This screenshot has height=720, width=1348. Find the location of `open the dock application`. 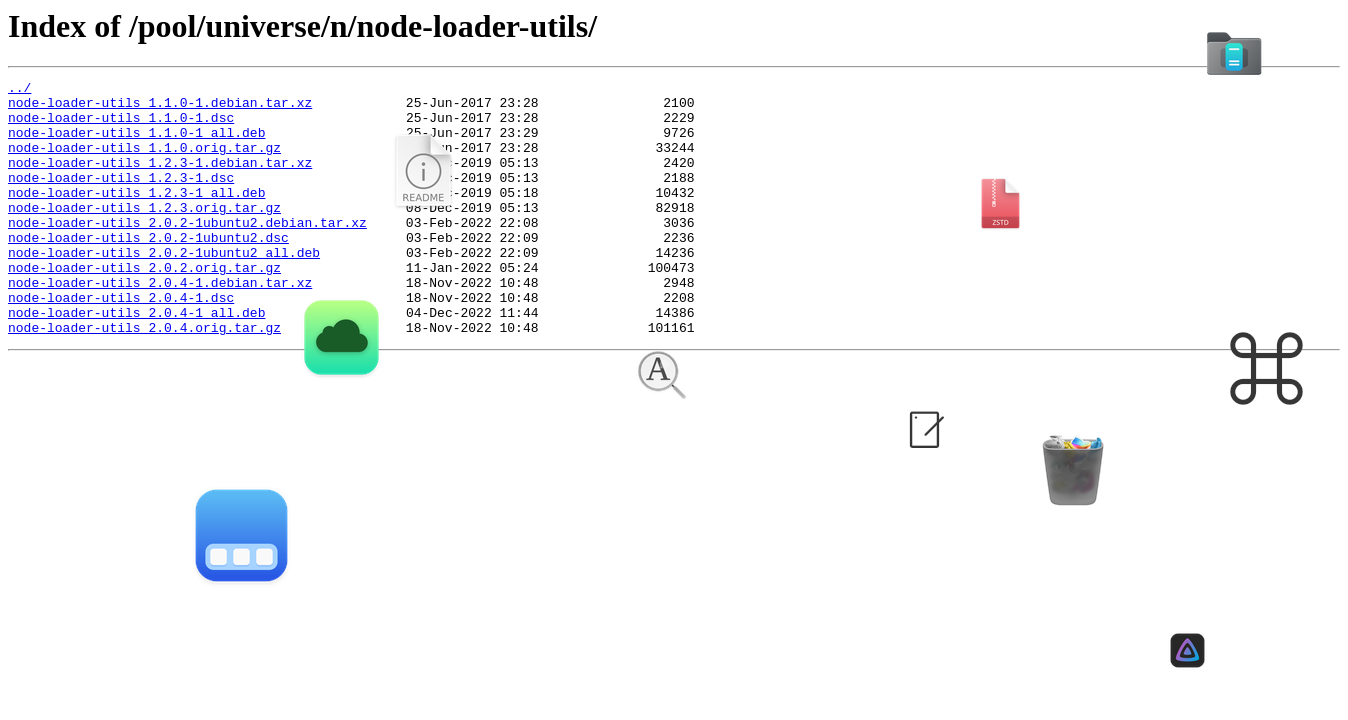

open the dock application is located at coordinates (241, 535).